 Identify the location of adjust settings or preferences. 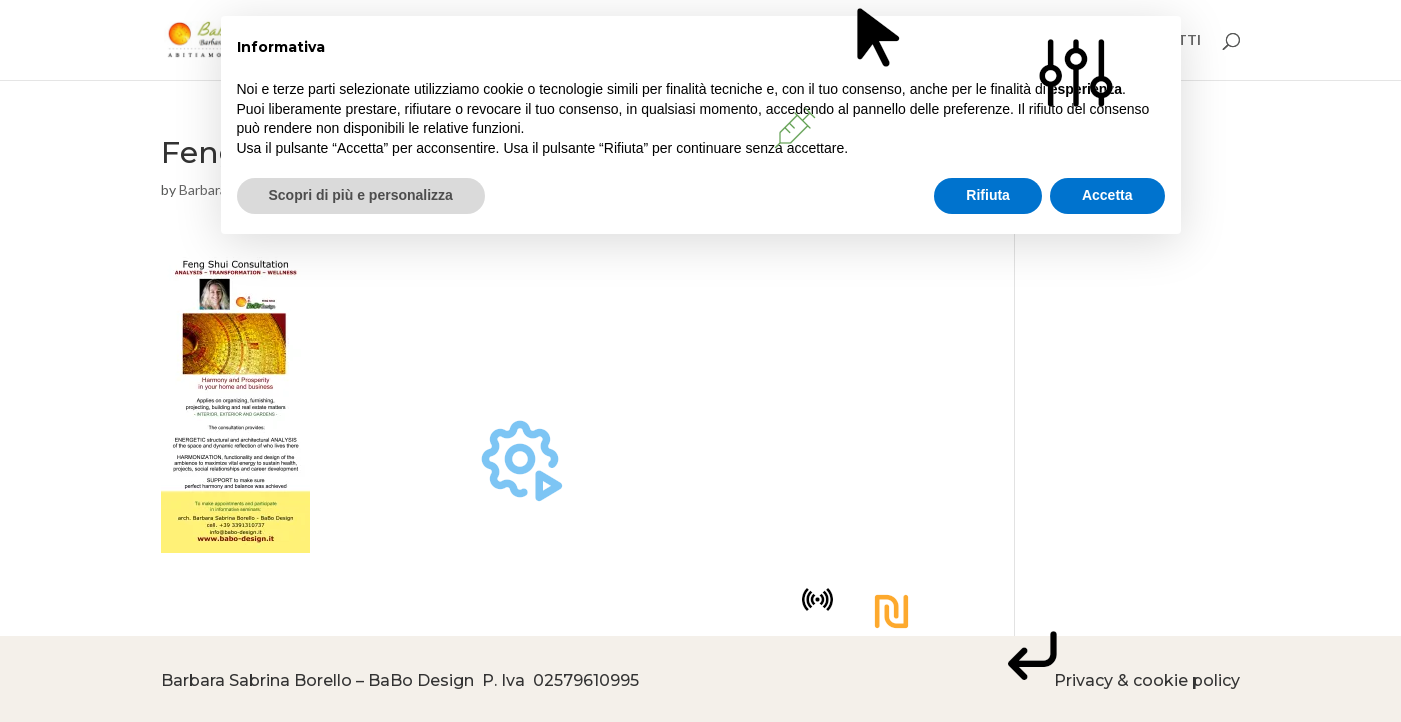
(1076, 73).